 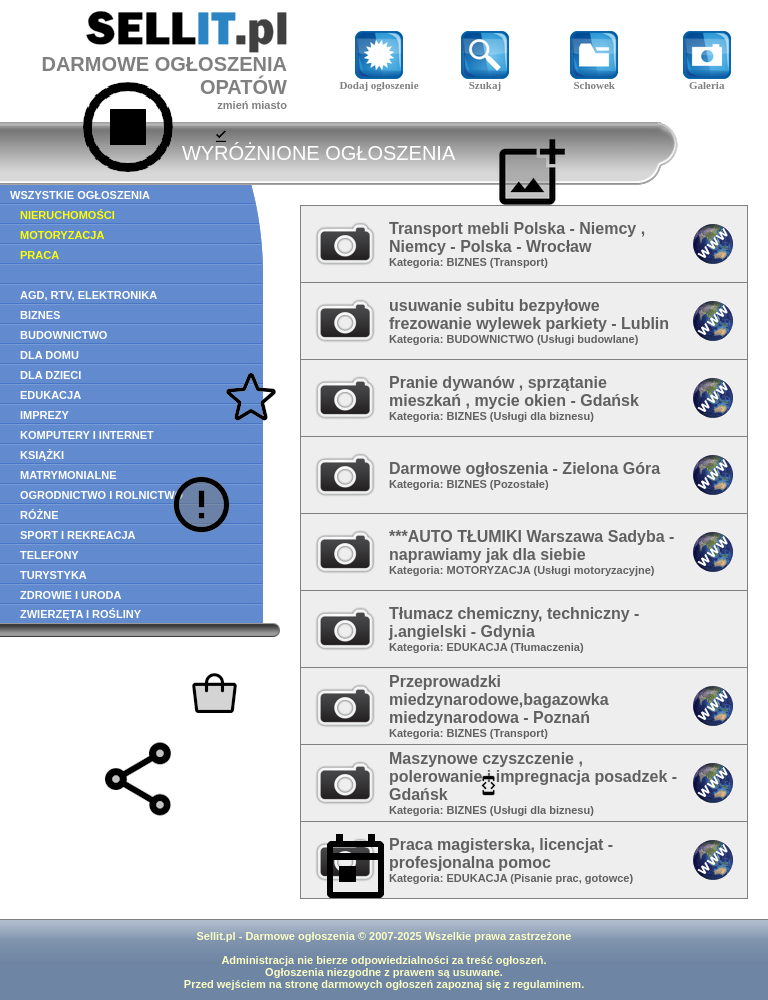 What do you see at coordinates (201, 504) in the screenshot?
I see `indicates an error or problem has occurred` at bounding box center [201, 504].